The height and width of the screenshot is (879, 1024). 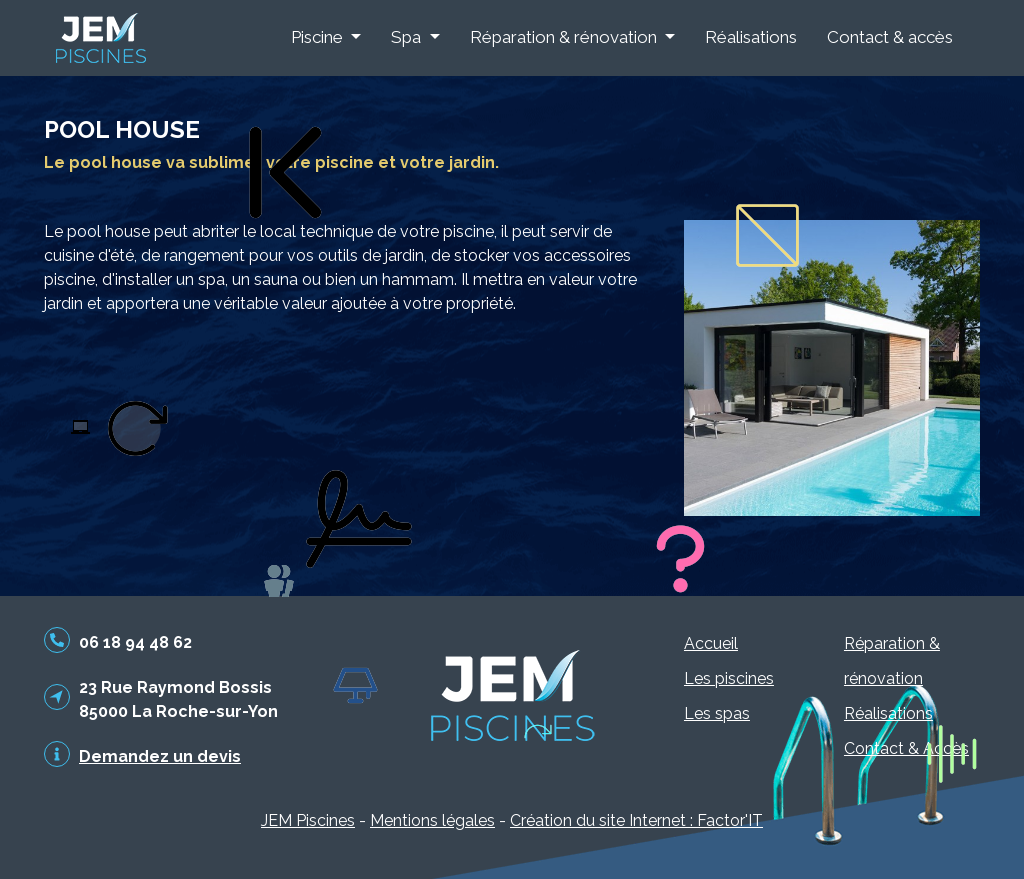 I want to click on sign a document or form, so click(x=359, y=519).